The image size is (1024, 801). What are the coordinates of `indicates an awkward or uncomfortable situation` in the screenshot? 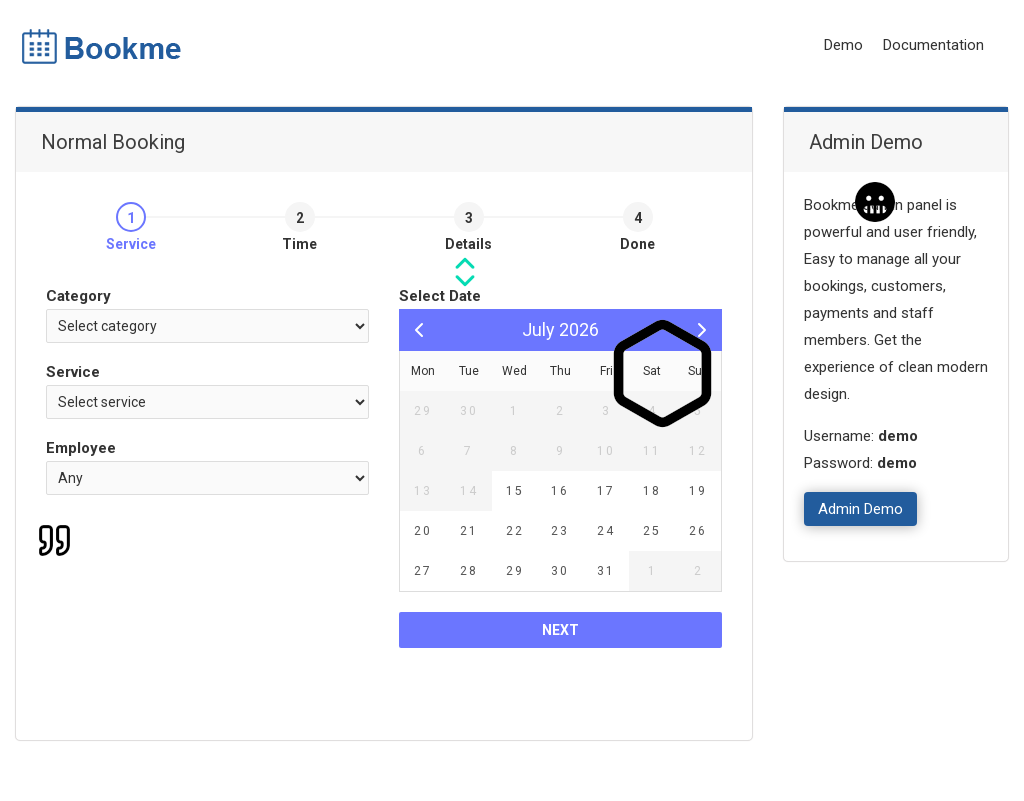 It's located at (875, 202).